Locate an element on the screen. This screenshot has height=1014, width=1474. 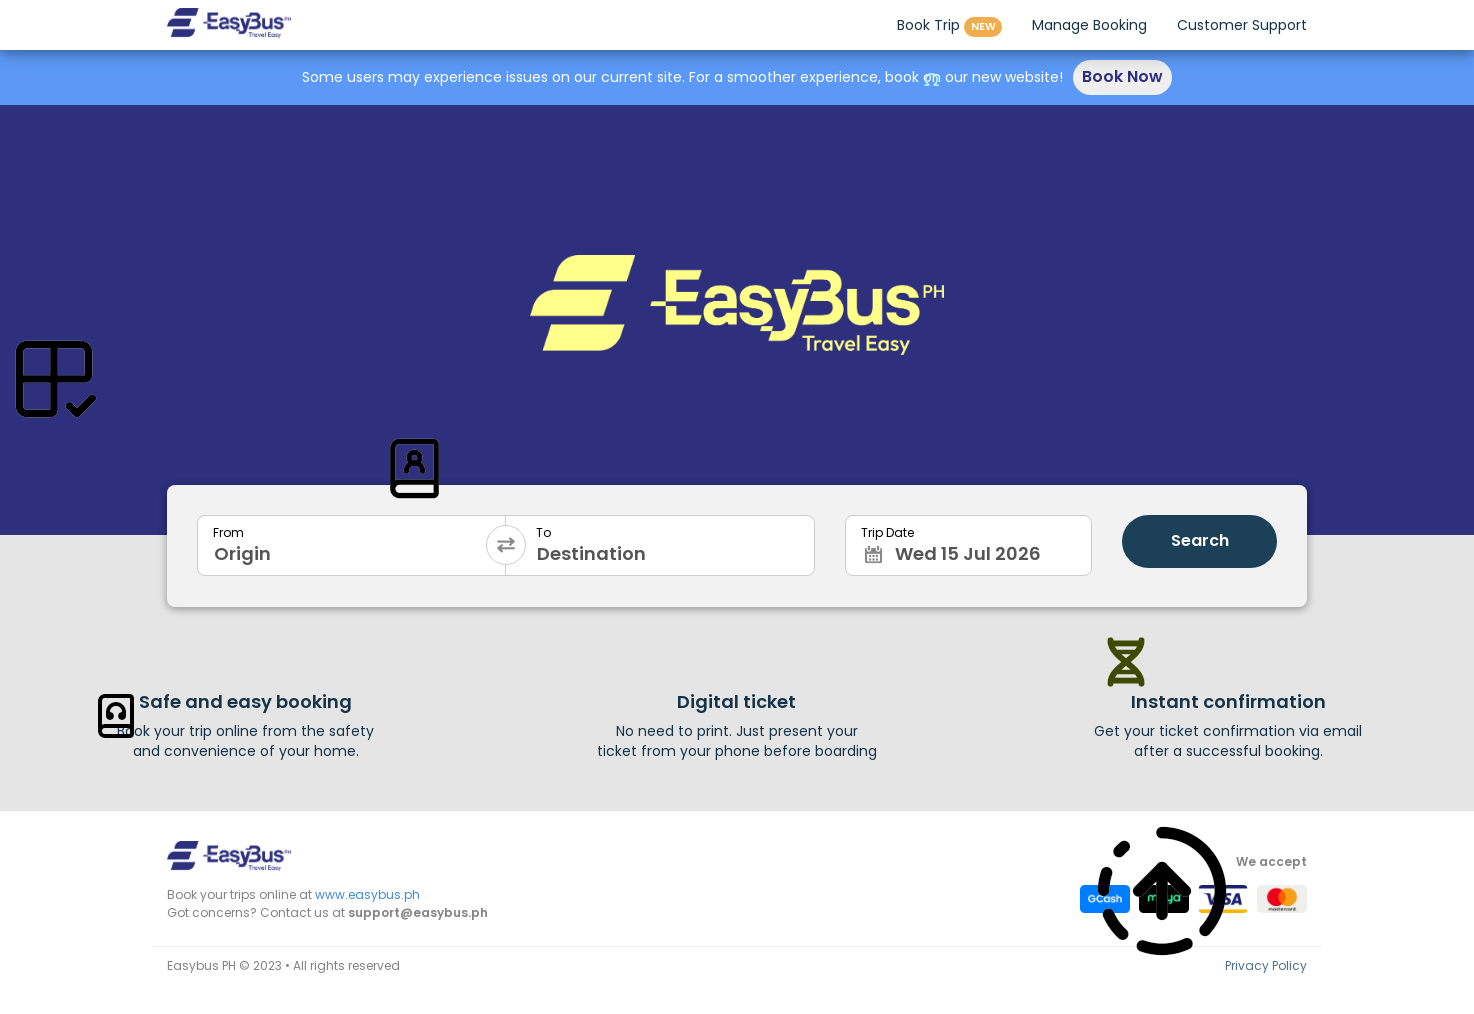
view contact directory is located at coordinates (414, 468).